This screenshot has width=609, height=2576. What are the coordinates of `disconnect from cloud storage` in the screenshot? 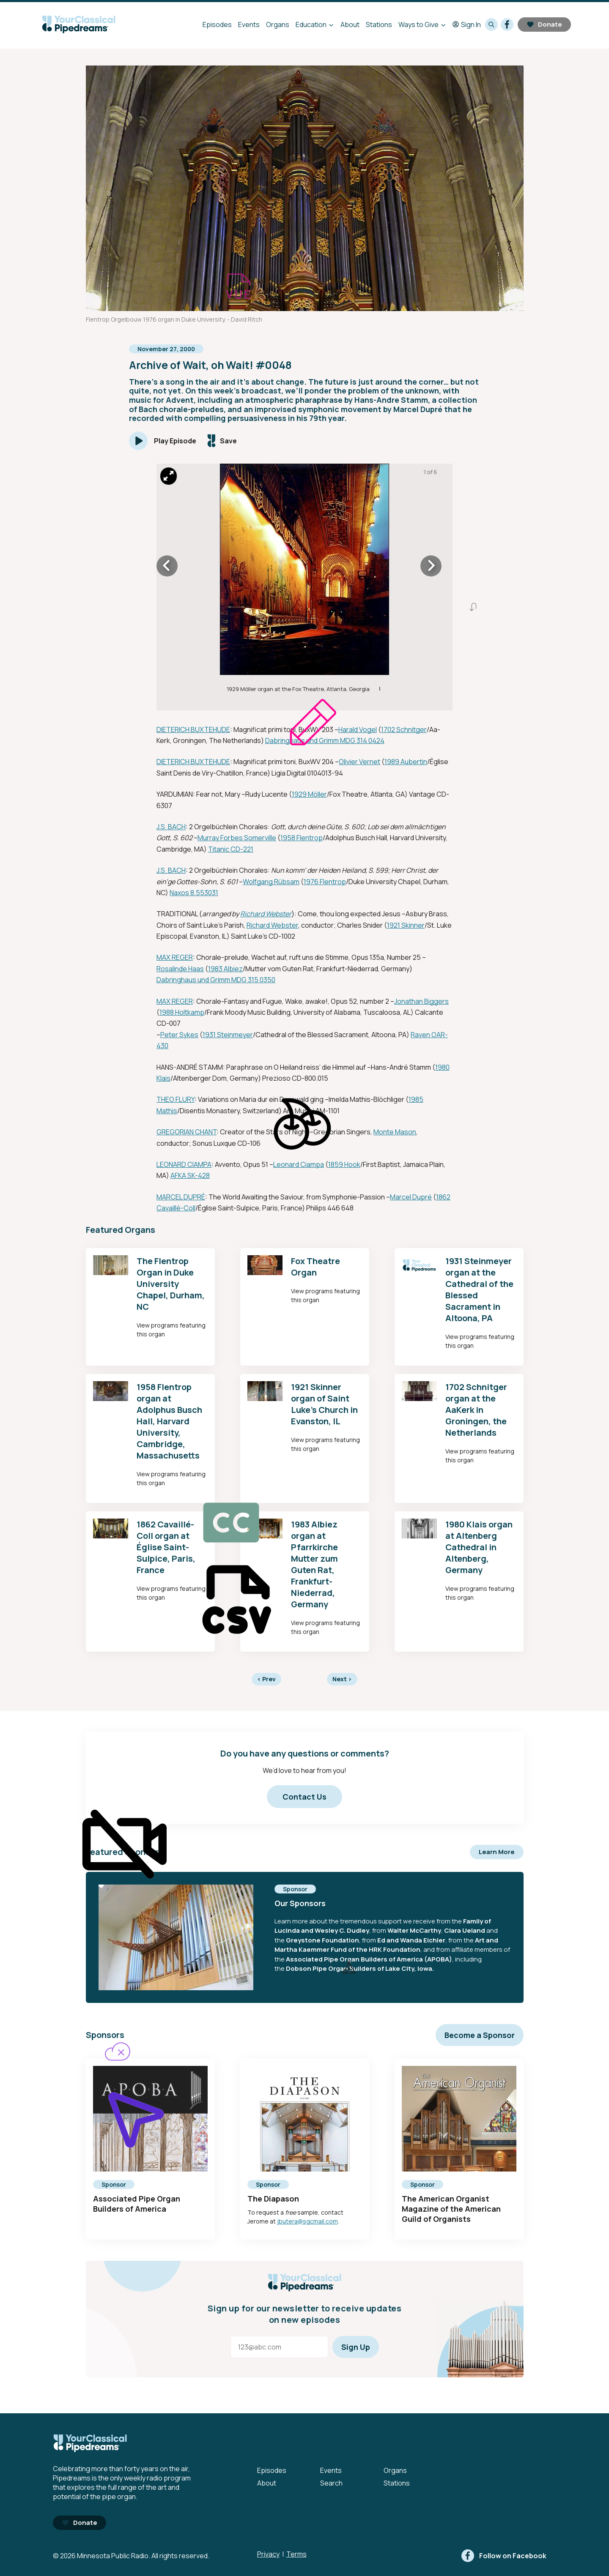 It's located at (118, 2052).